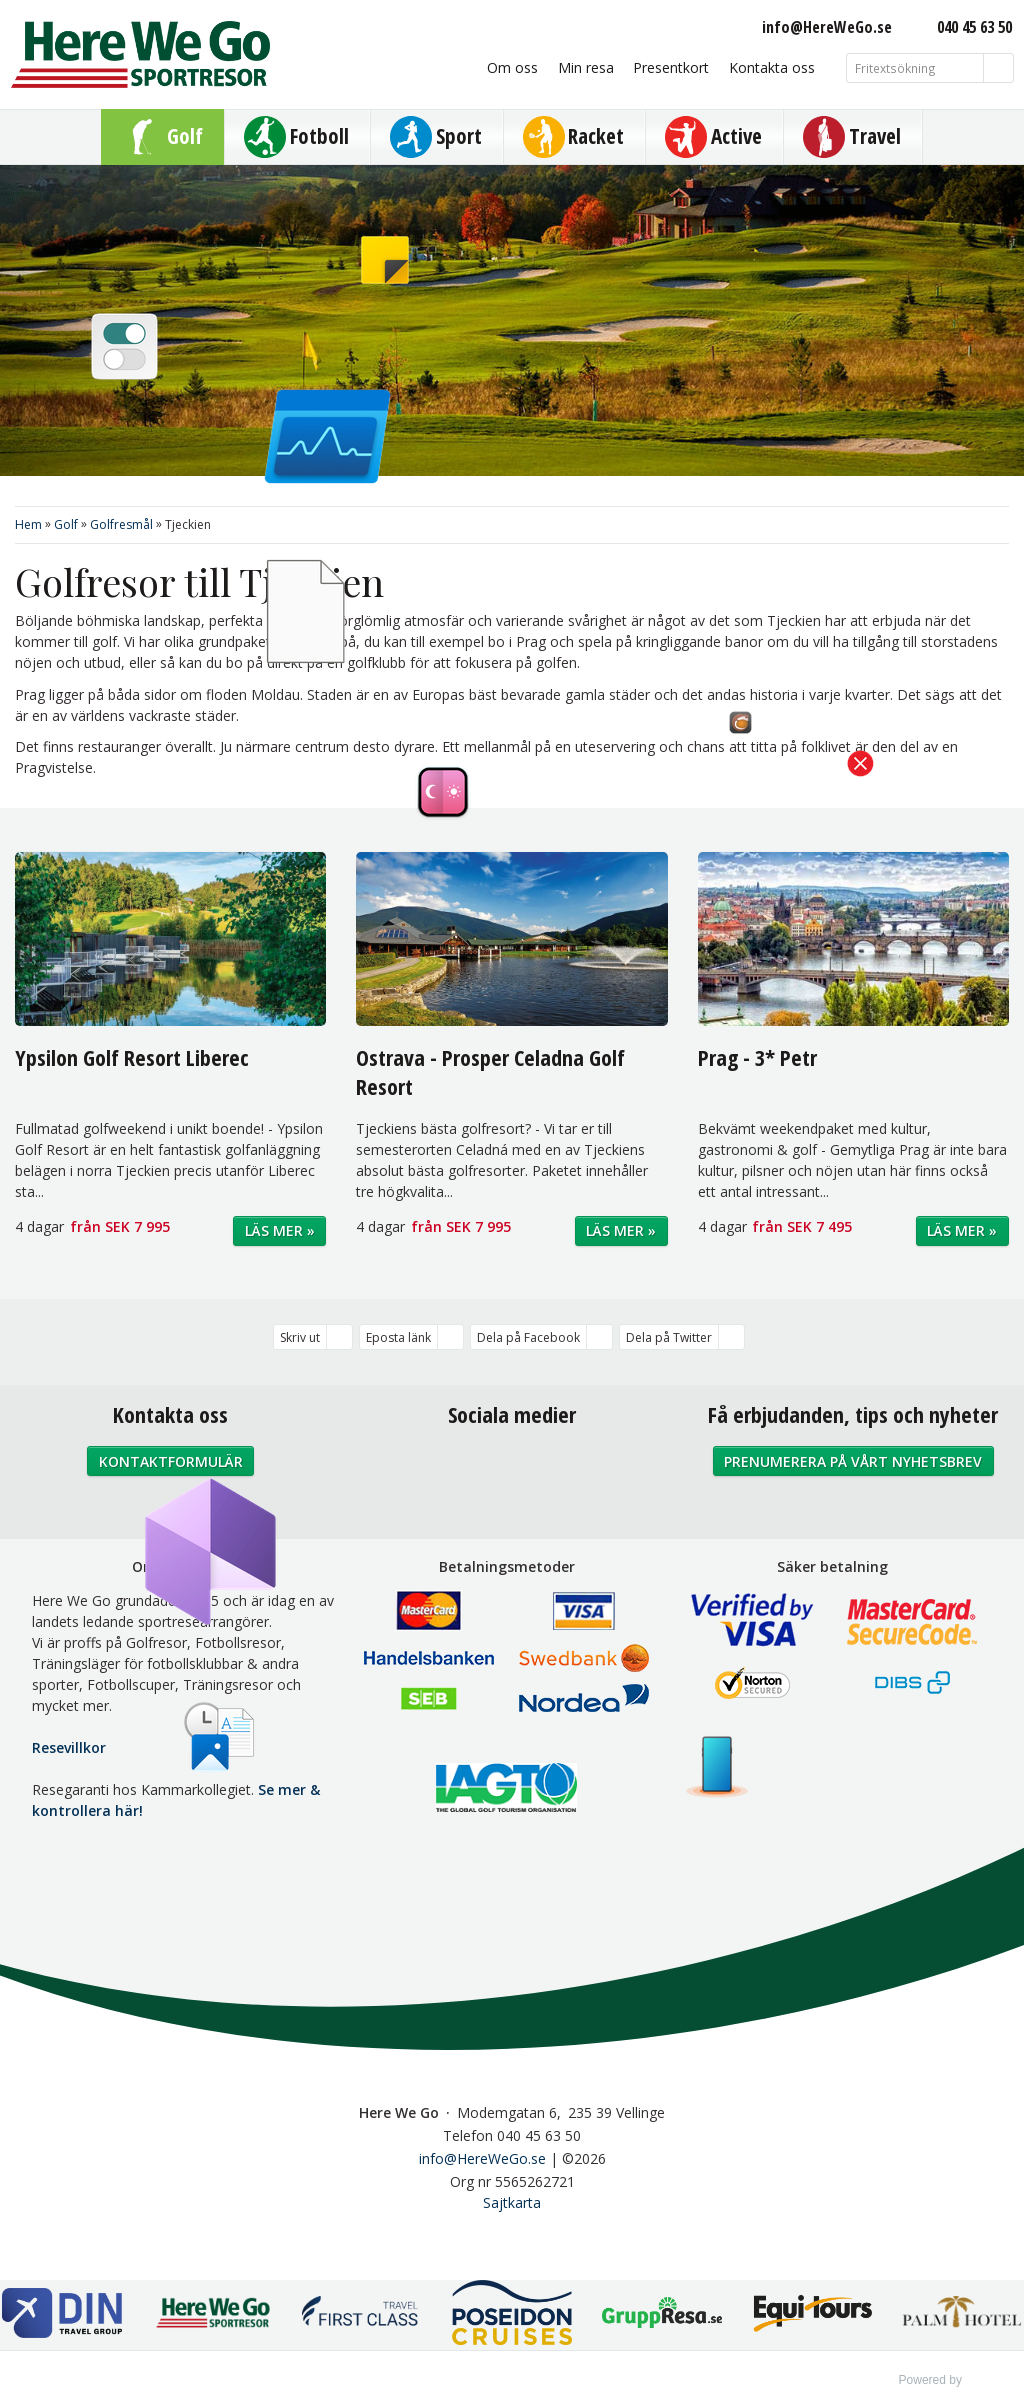 The height and width of the screenshot is (2405, 1024). What do you see at coordinates (124, 346) in the screenshot?
I see `open desktop preferences or system settings` at bounding box center [124, 346].